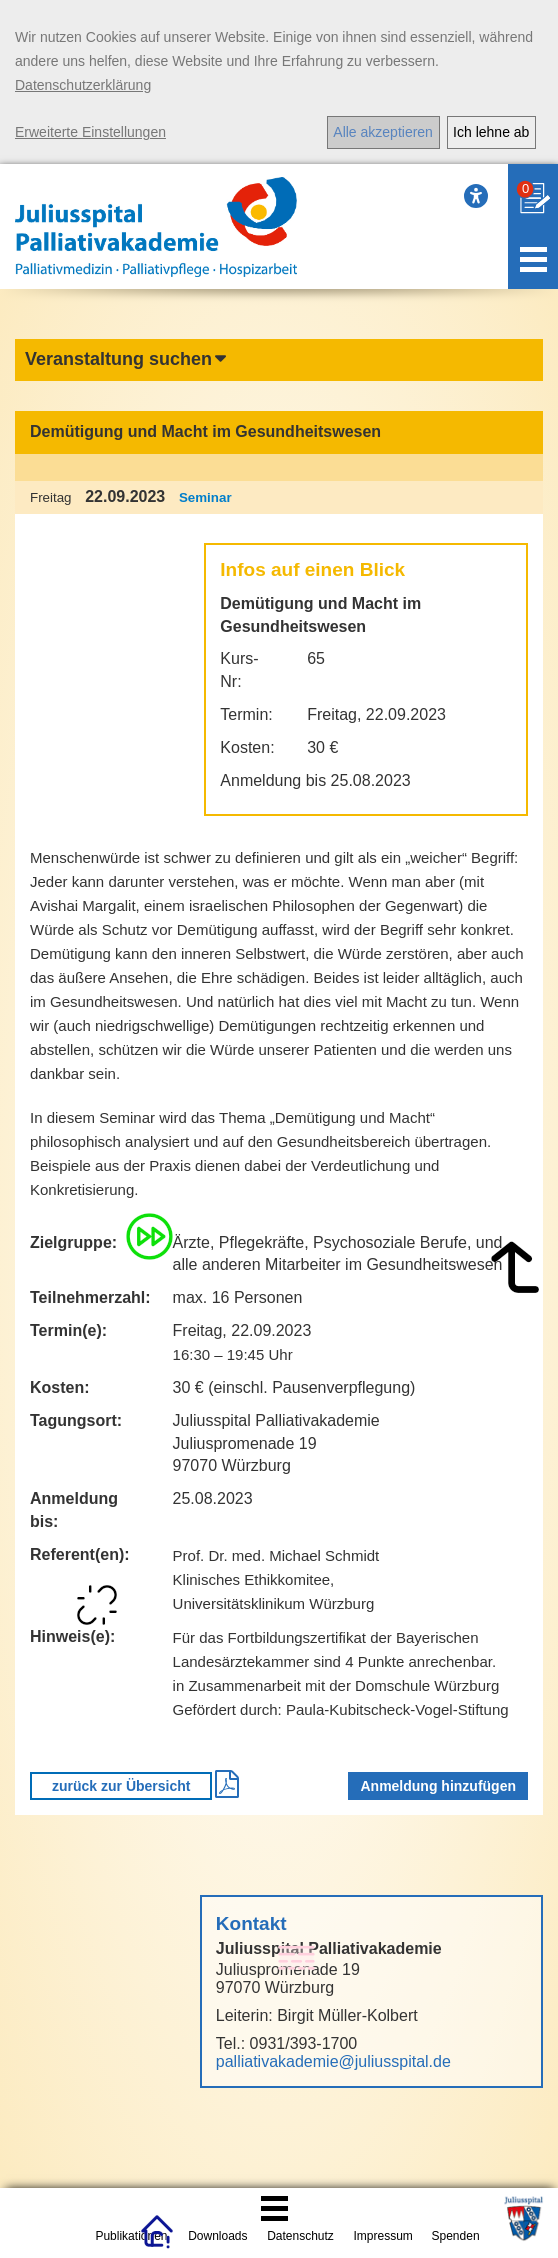 The width and height of the screenshot is (558, 2258). I want to click on apply a gradient effect to selected element, so click(296, 1958).